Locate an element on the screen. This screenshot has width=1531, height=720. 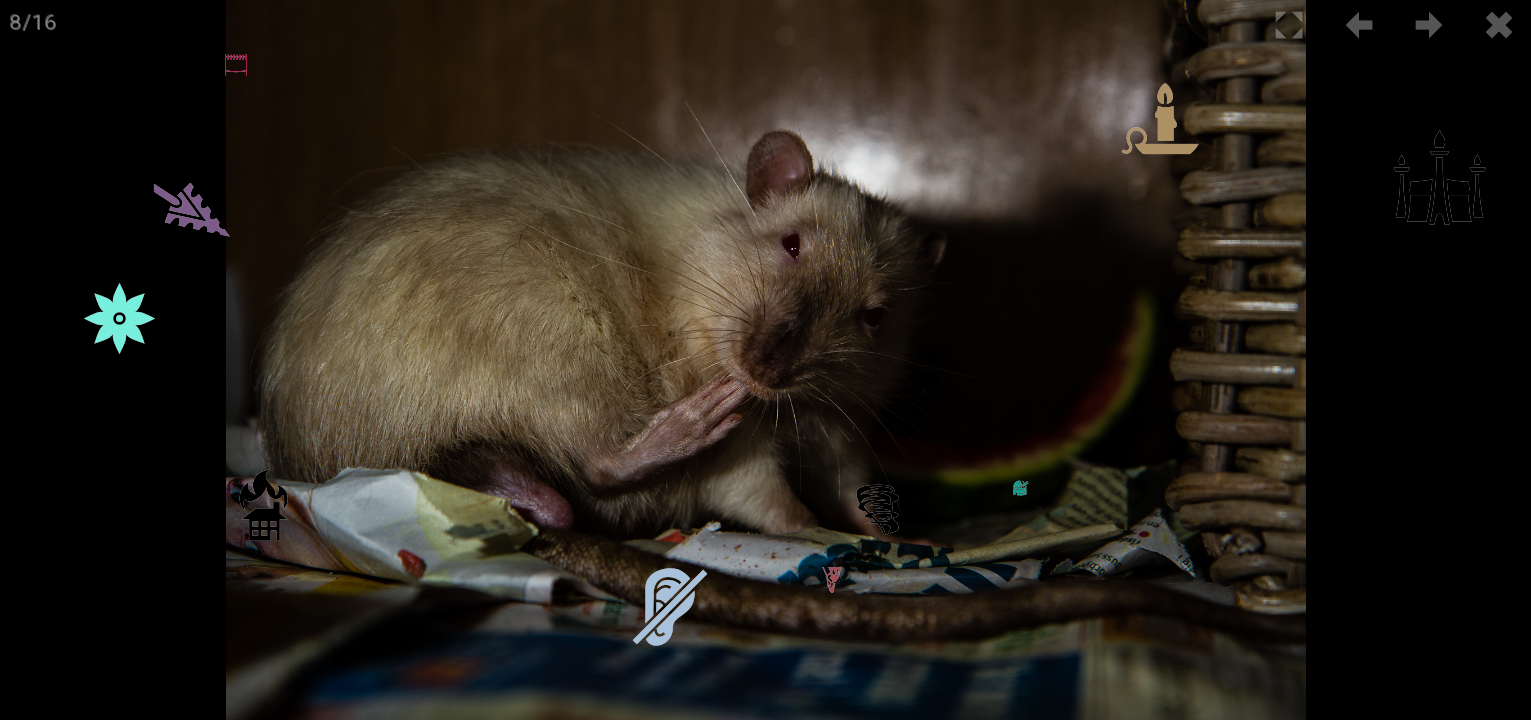
select arrow or projectile weapon type is located at coordinates (192, 209).